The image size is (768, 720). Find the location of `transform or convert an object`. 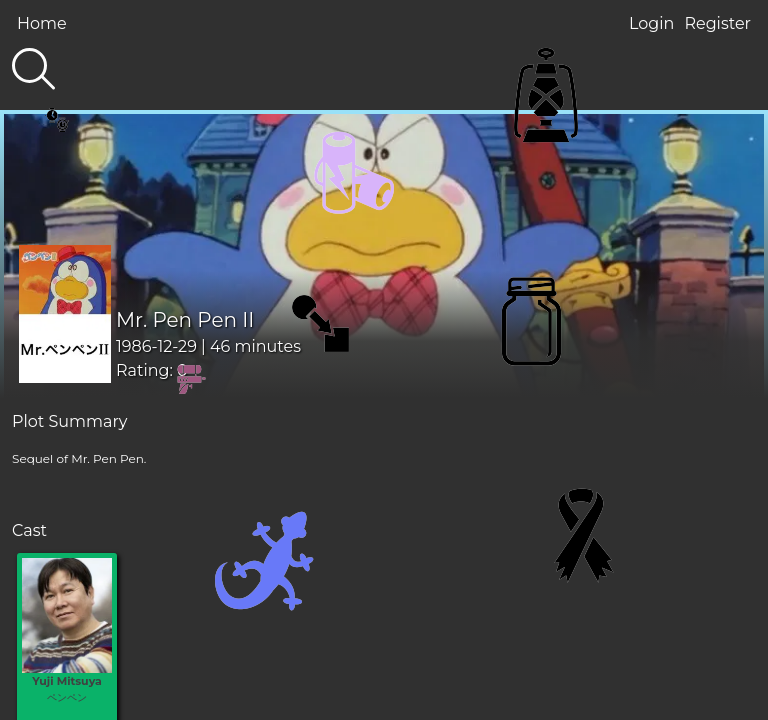

transform or convert an object is located at coordinates (320, 323).